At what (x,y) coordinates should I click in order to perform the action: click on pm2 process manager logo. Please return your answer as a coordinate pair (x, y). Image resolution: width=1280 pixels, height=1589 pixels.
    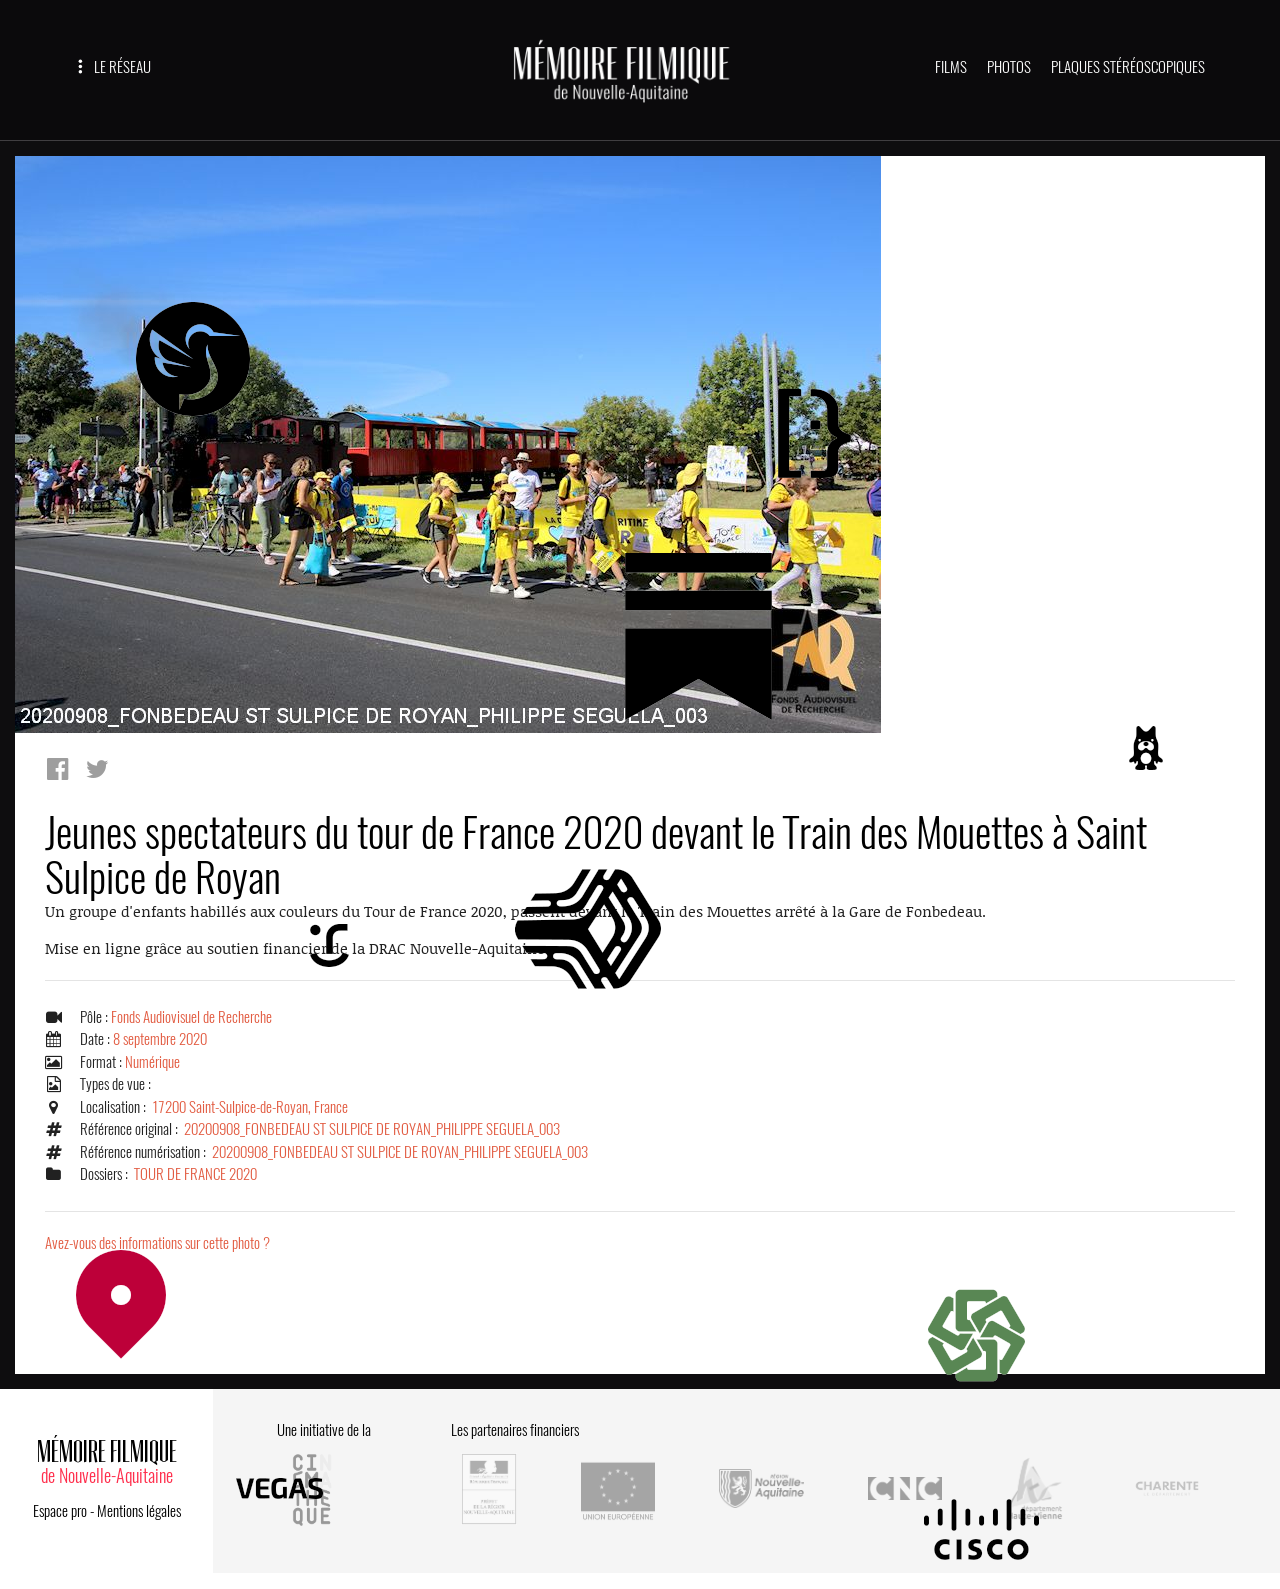
    Looking at the image, I should click on (588, 929).